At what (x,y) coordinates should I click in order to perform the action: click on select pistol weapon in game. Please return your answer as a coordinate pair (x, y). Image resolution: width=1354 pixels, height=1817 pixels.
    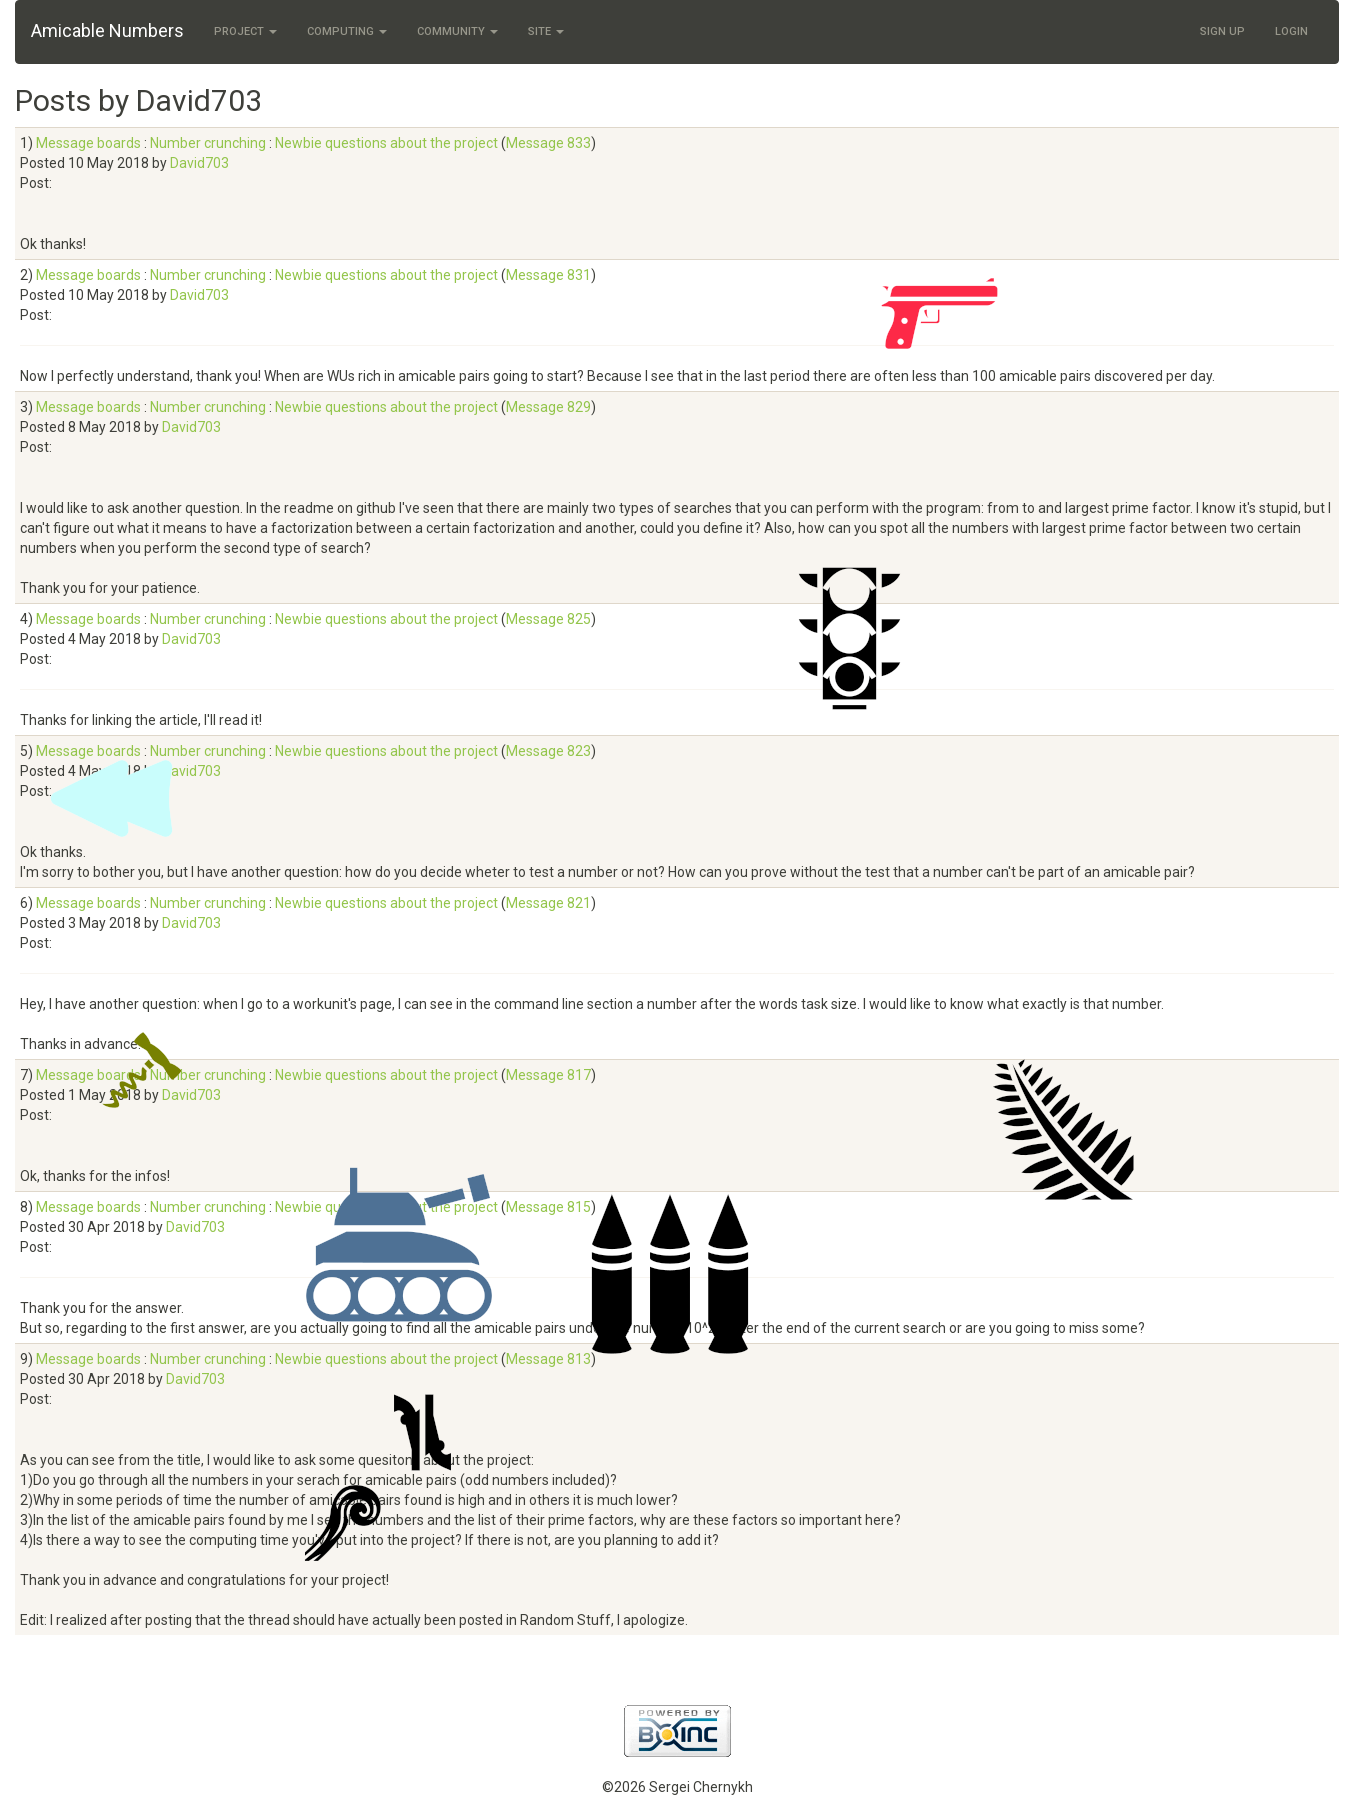
    Looking at the image, I should click on (939, 313).